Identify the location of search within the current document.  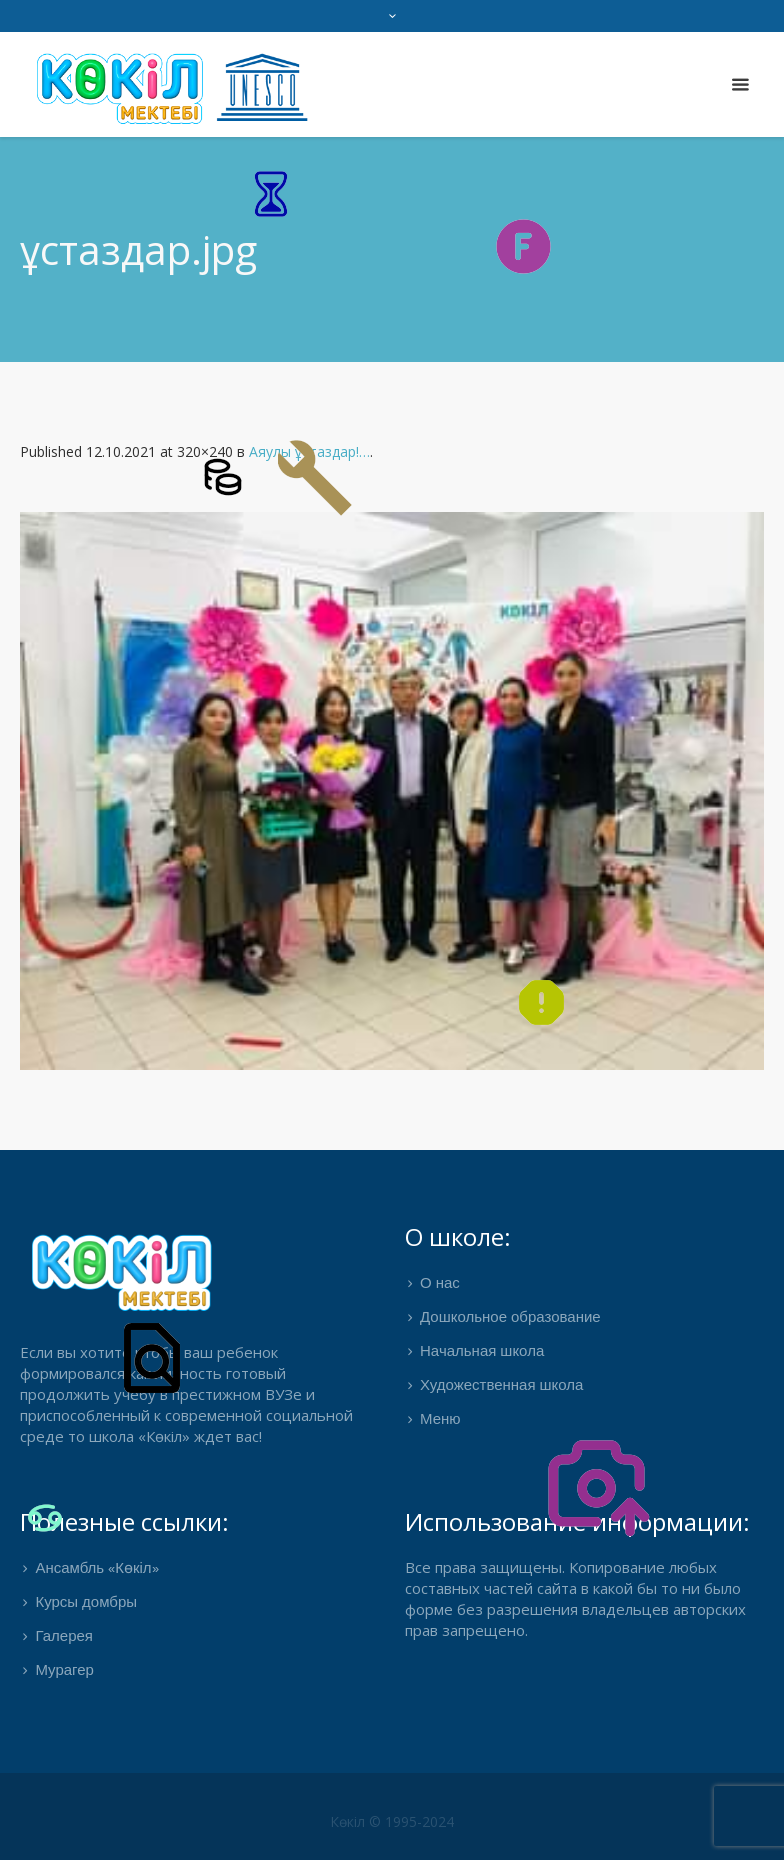
(152, 1358).